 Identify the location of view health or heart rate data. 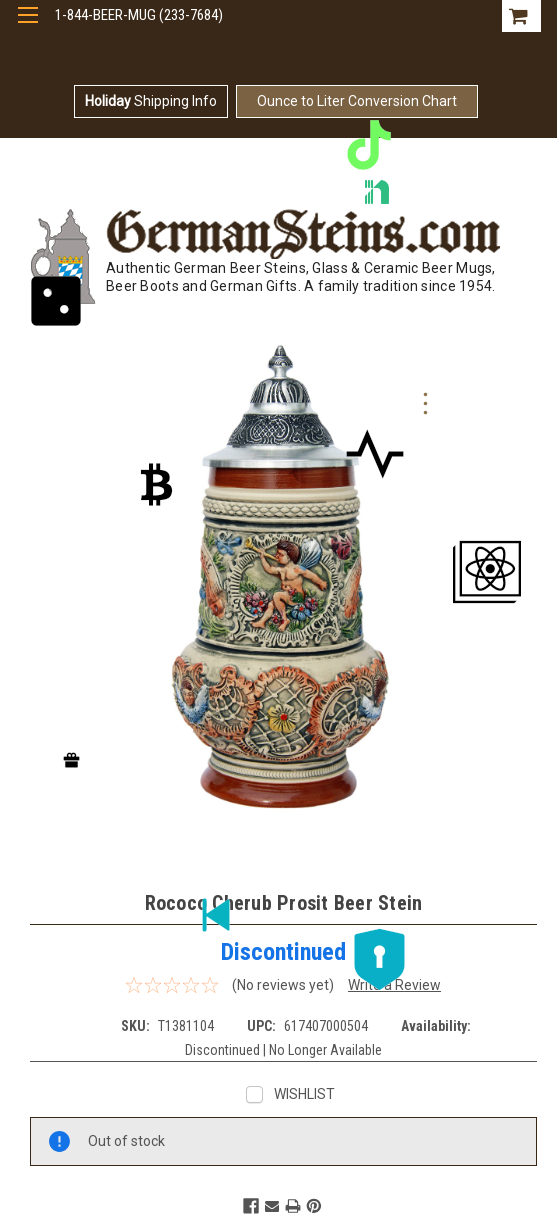
(375, 454).